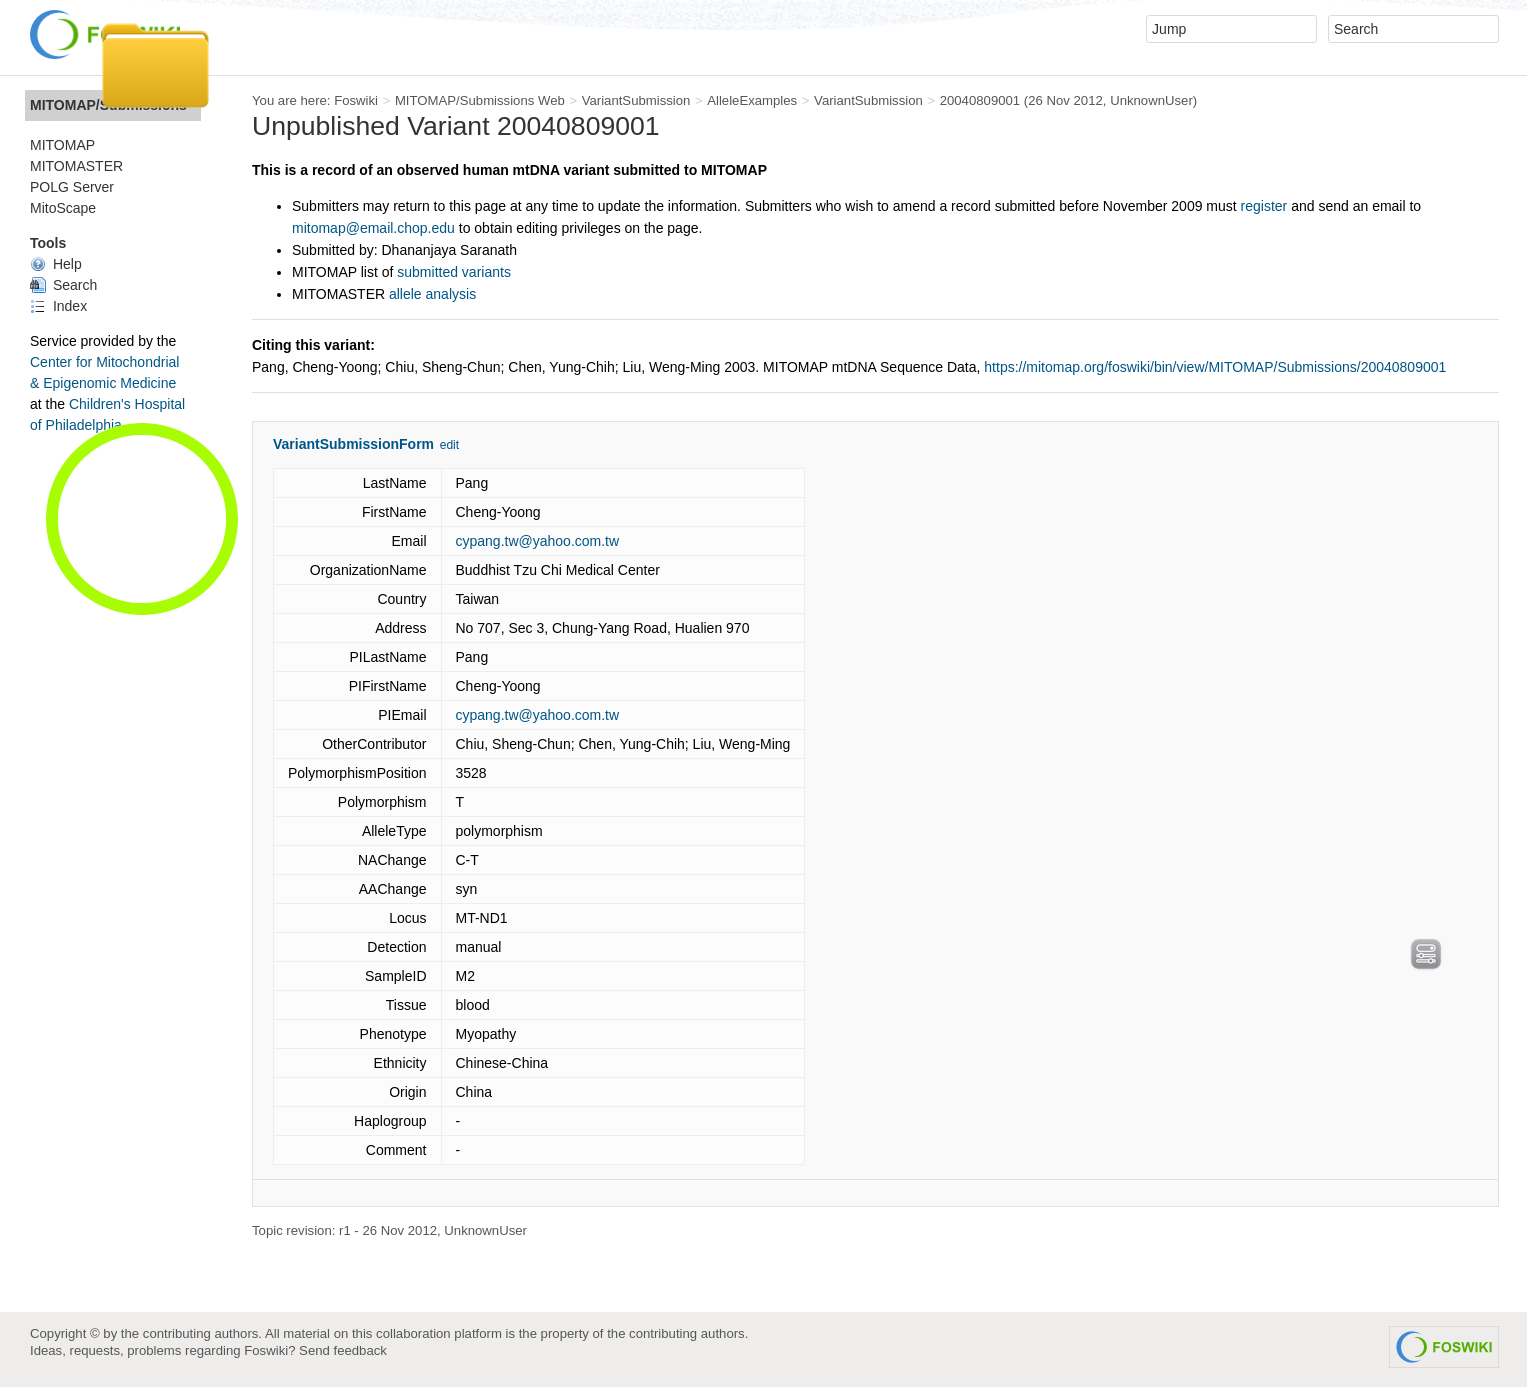 The image size is (1527, 1387). What do you see at coordinates (142, 519) in the screenshot?
I see `indicates fullwidth input mode is active` at bounding box center [142, 519].